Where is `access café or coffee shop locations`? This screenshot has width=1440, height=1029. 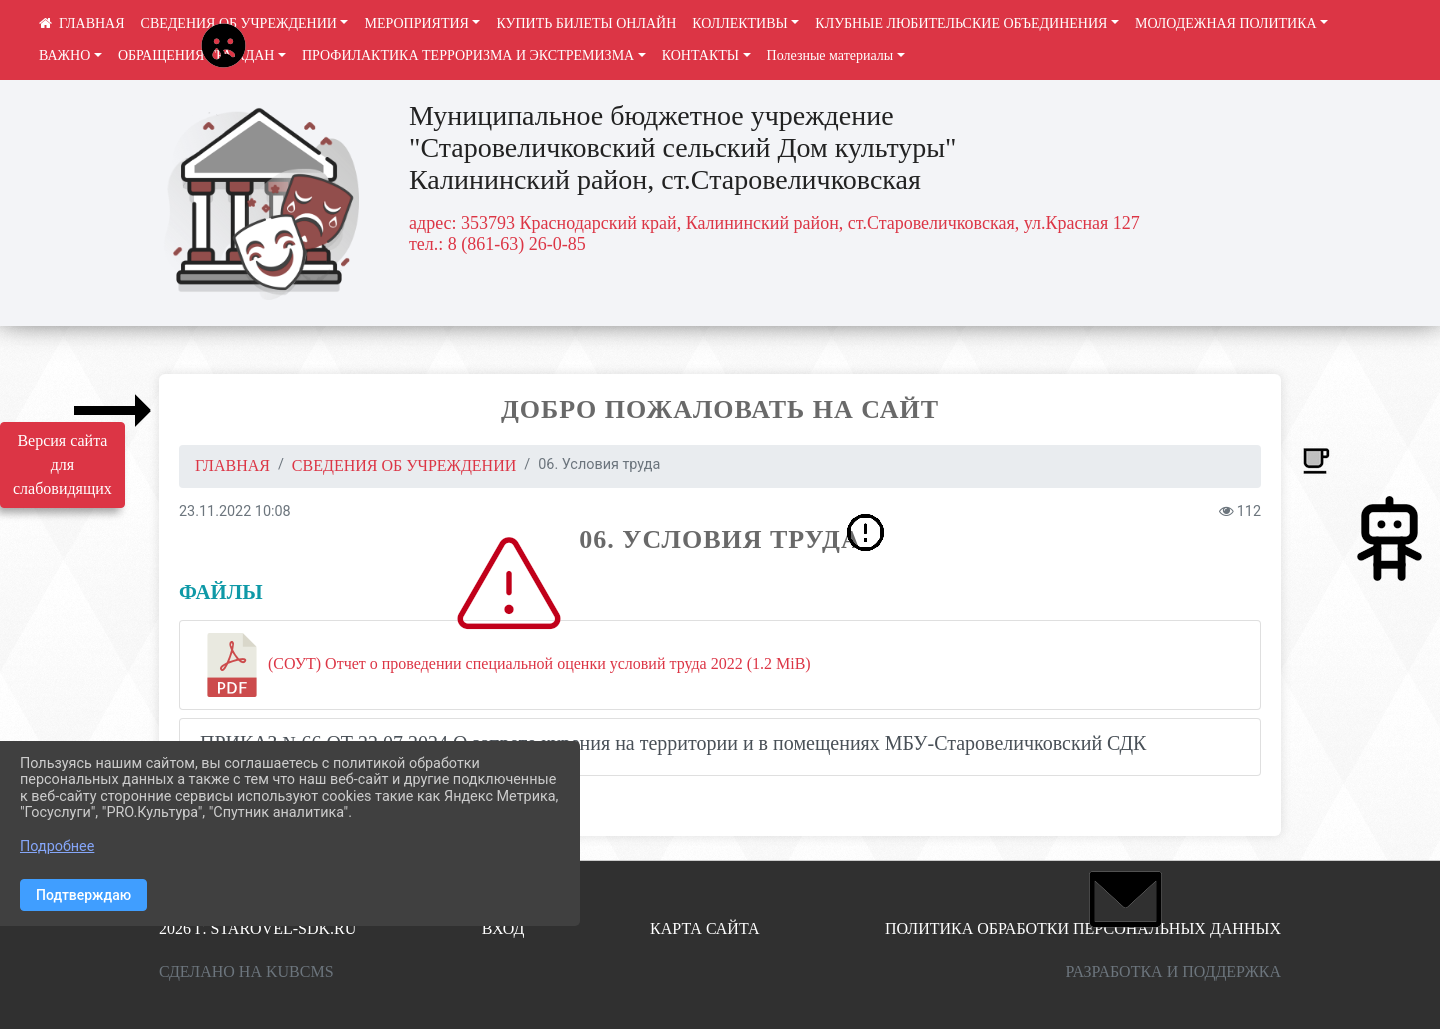
access café or coffee shop locations is located at coordinates (1315, 461).